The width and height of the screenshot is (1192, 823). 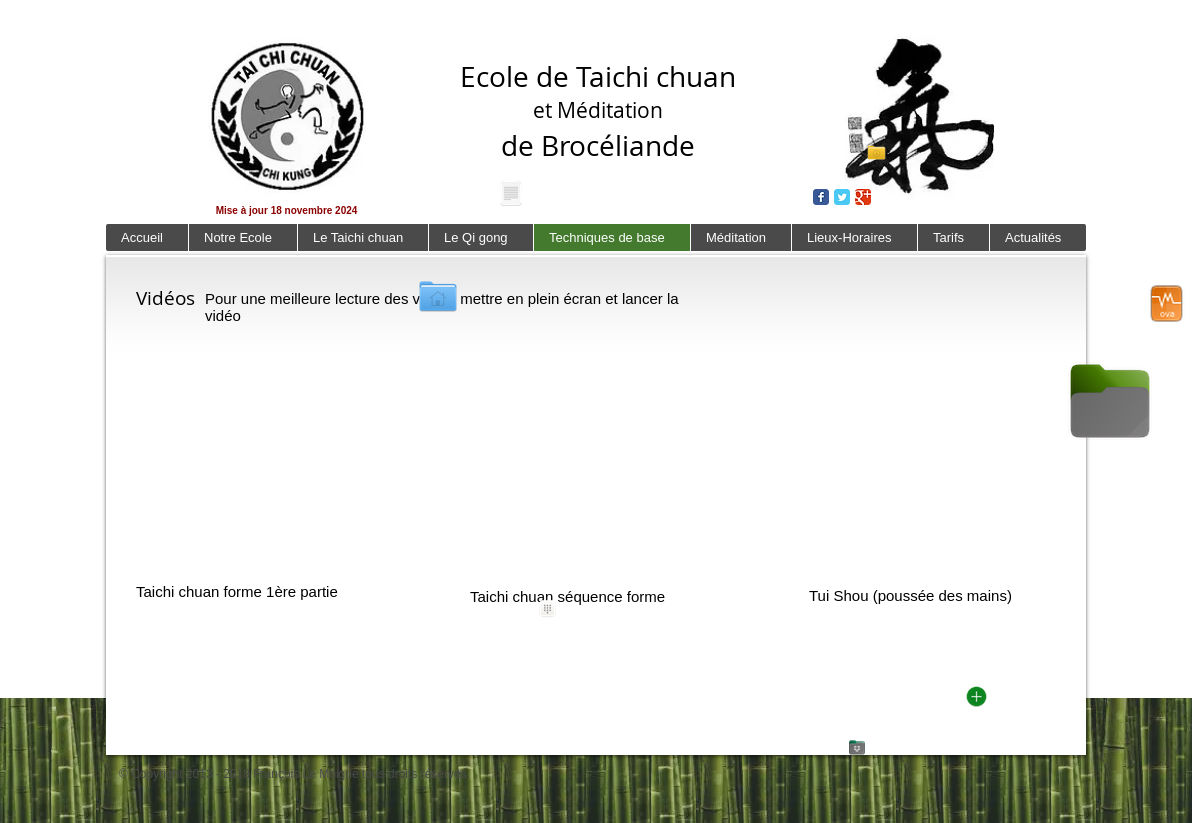 What do you see at coordinates (876, 152) in the screenshot?
I see `access your downloads folder` at bounding box center [876, 152].